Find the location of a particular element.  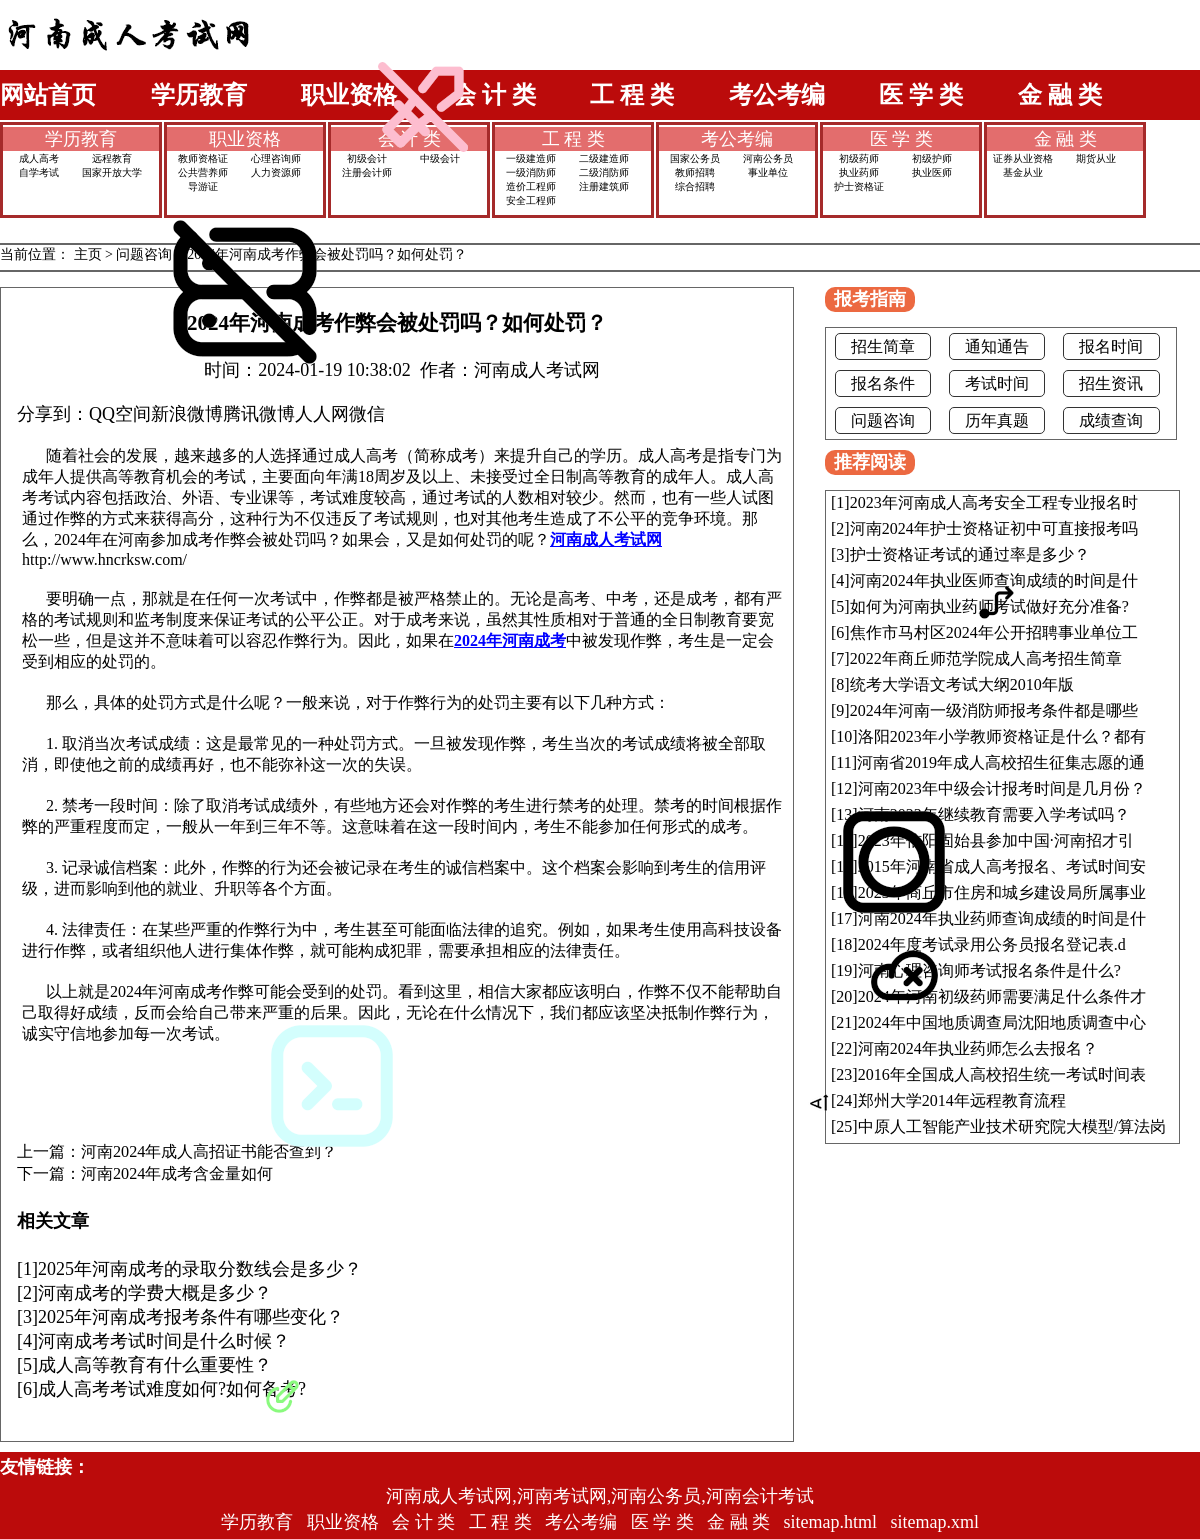

follow a guided path or tutorial is located at coordinates (996, 601).